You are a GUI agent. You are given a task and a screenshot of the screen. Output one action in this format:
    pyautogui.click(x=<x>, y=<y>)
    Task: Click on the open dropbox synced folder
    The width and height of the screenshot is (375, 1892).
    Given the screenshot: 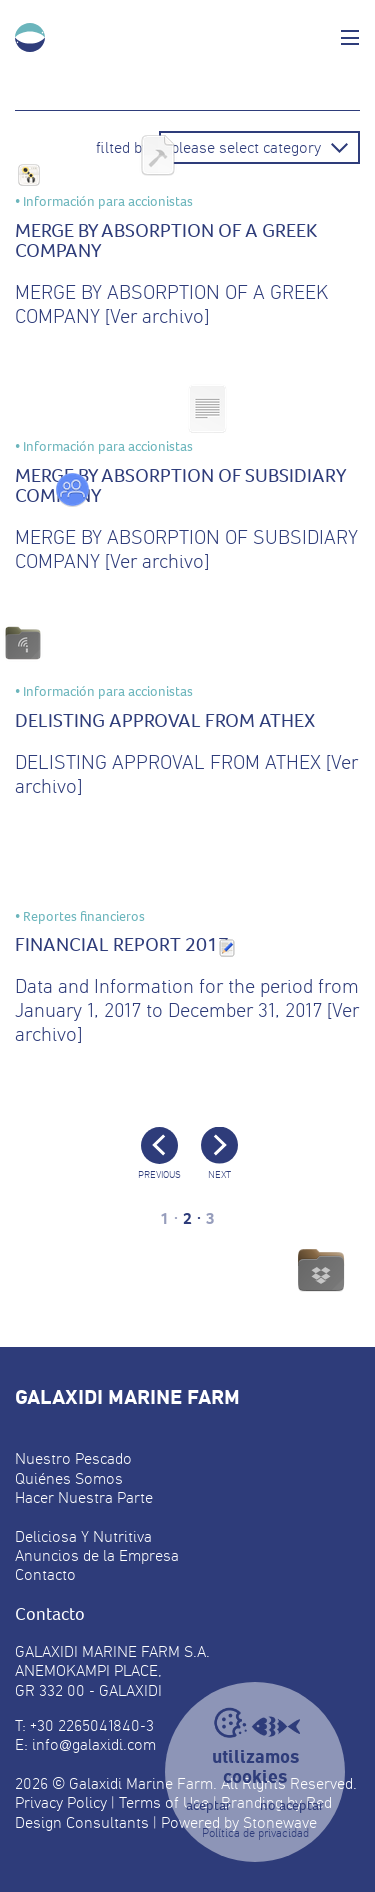 What is the action you would take?
    pyautogui.click(x=321, y=1270)
    